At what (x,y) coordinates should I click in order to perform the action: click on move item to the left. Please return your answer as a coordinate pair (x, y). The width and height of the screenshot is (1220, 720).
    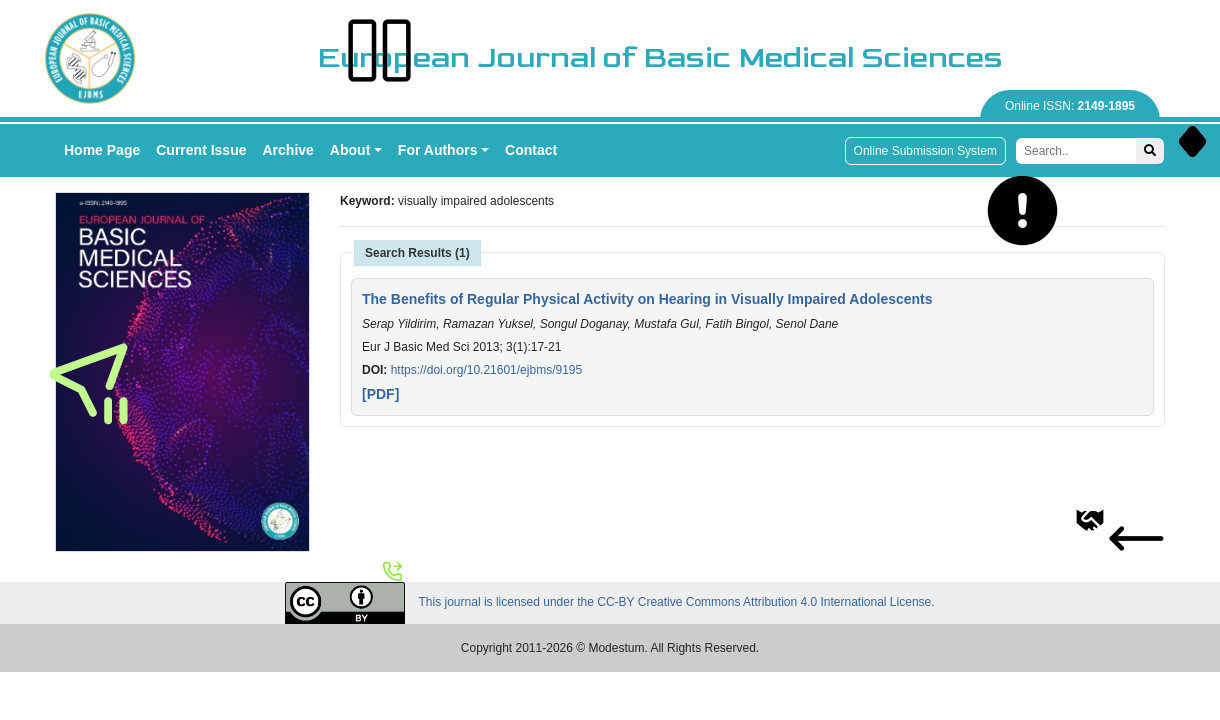
    Looking at the image, I should click on (1136, 538).